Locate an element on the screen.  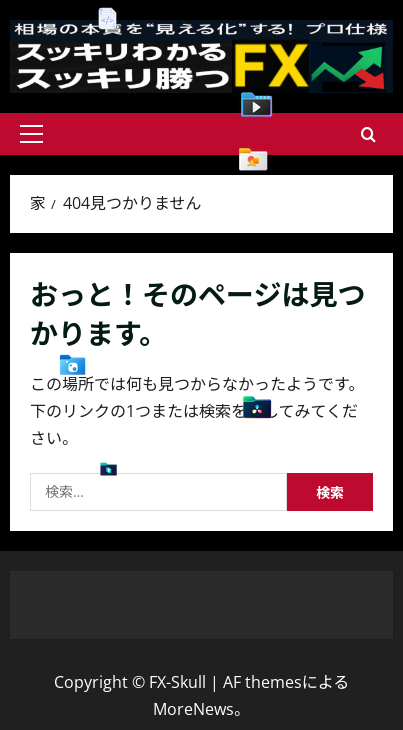
open folder containing LibreOffice Draw files is located at coordinates (253, 160).